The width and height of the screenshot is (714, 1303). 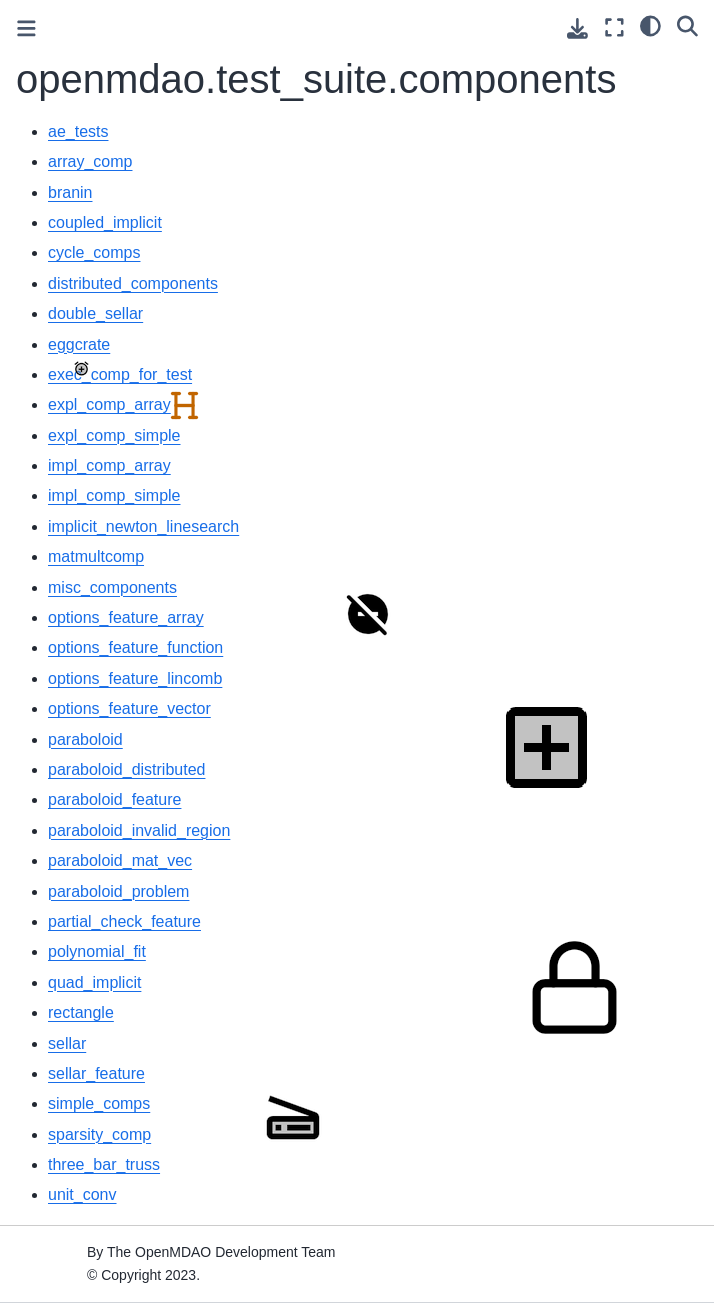 What do you see at coordinates (184, 405) in the screenshot?
I see `apply heading format to selected text` at bounding box center [184, 405].